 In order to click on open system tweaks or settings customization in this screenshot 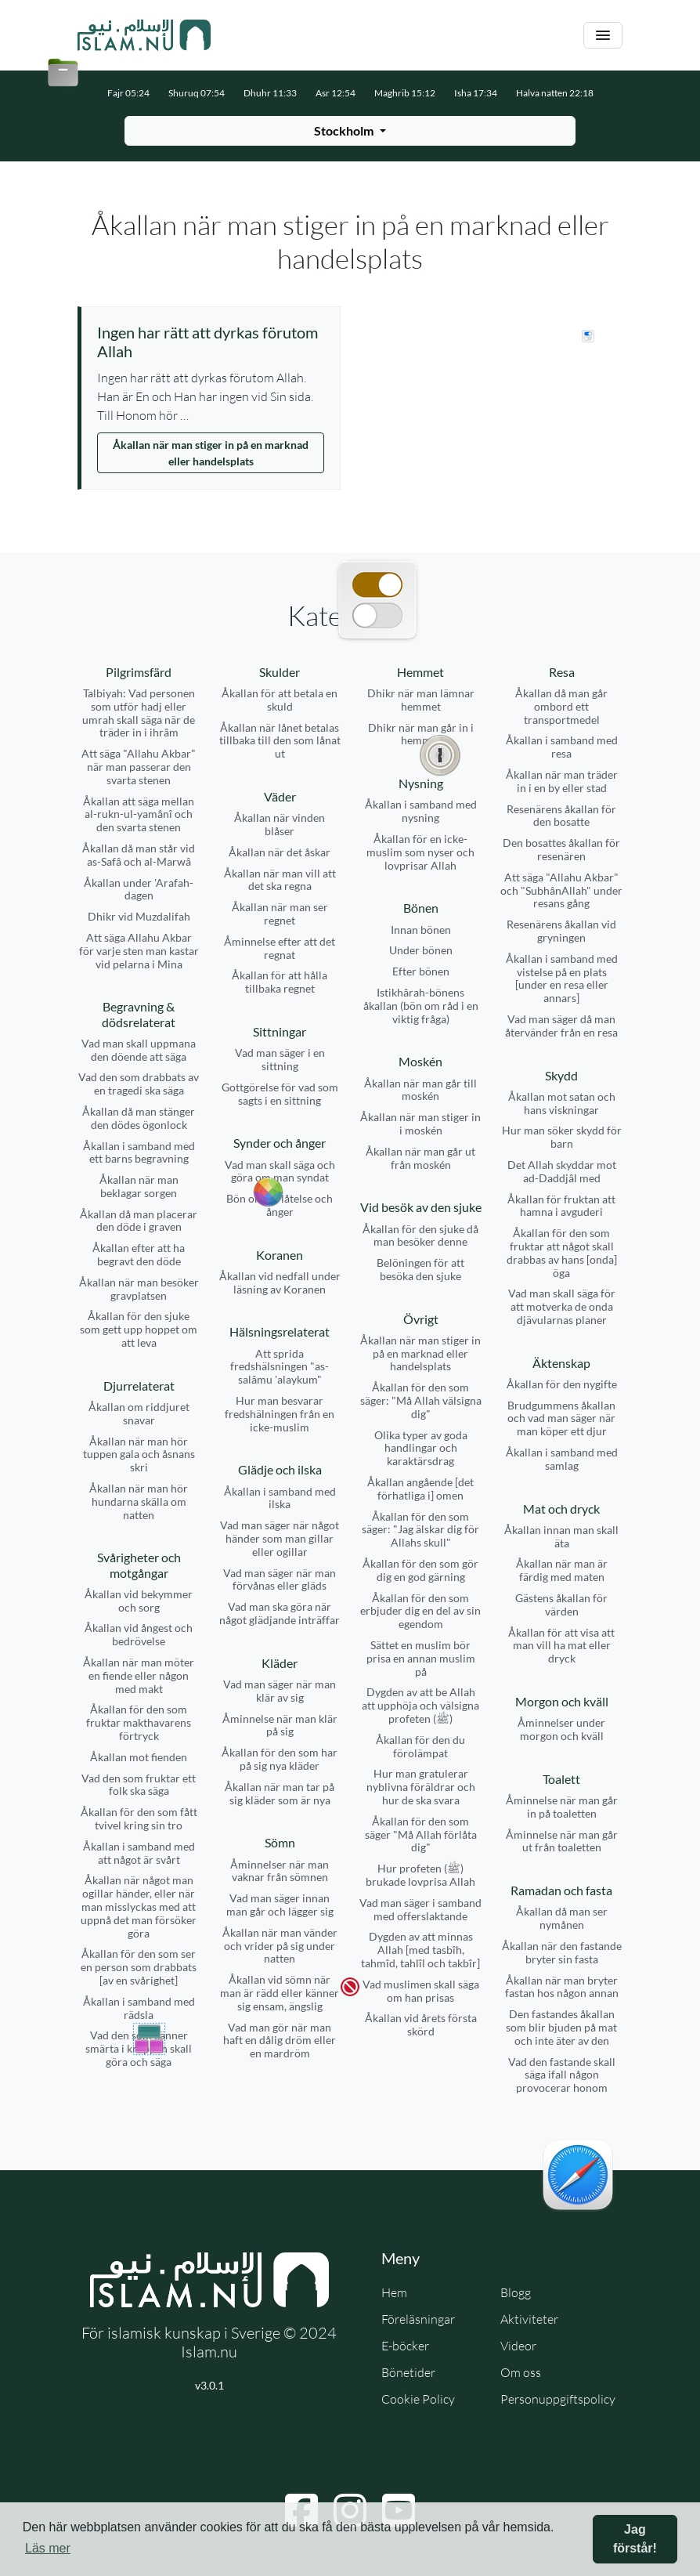, I will do `click(377, 600)`.